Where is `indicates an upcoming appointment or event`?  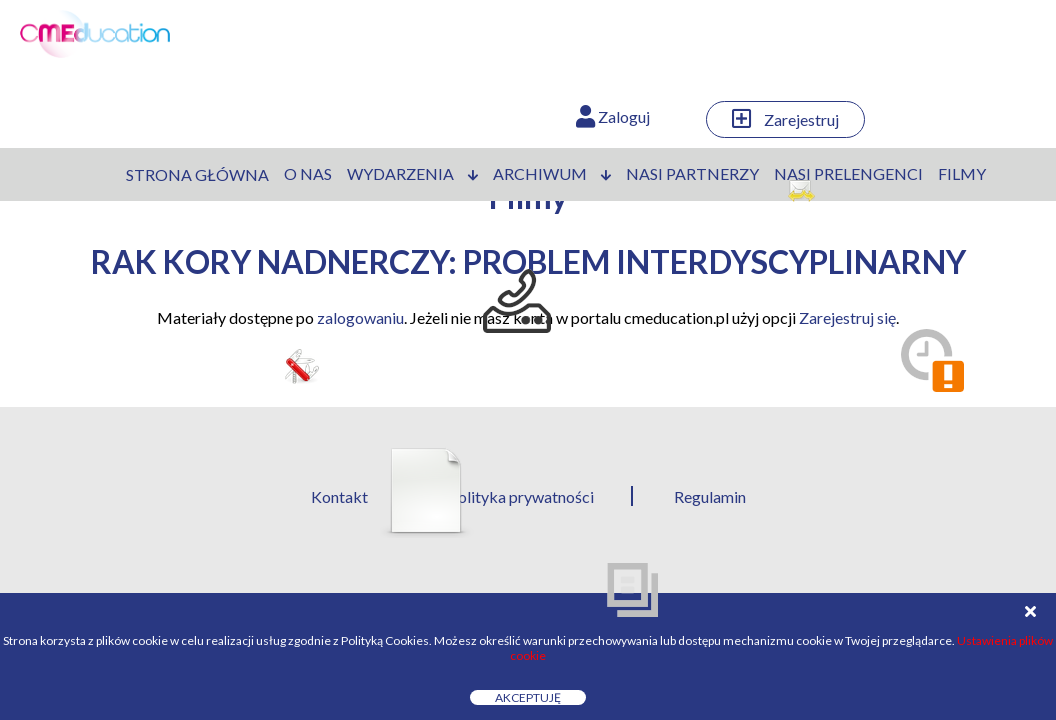
indicates an upcoming appointment or event is located at coordinates (932, 360).